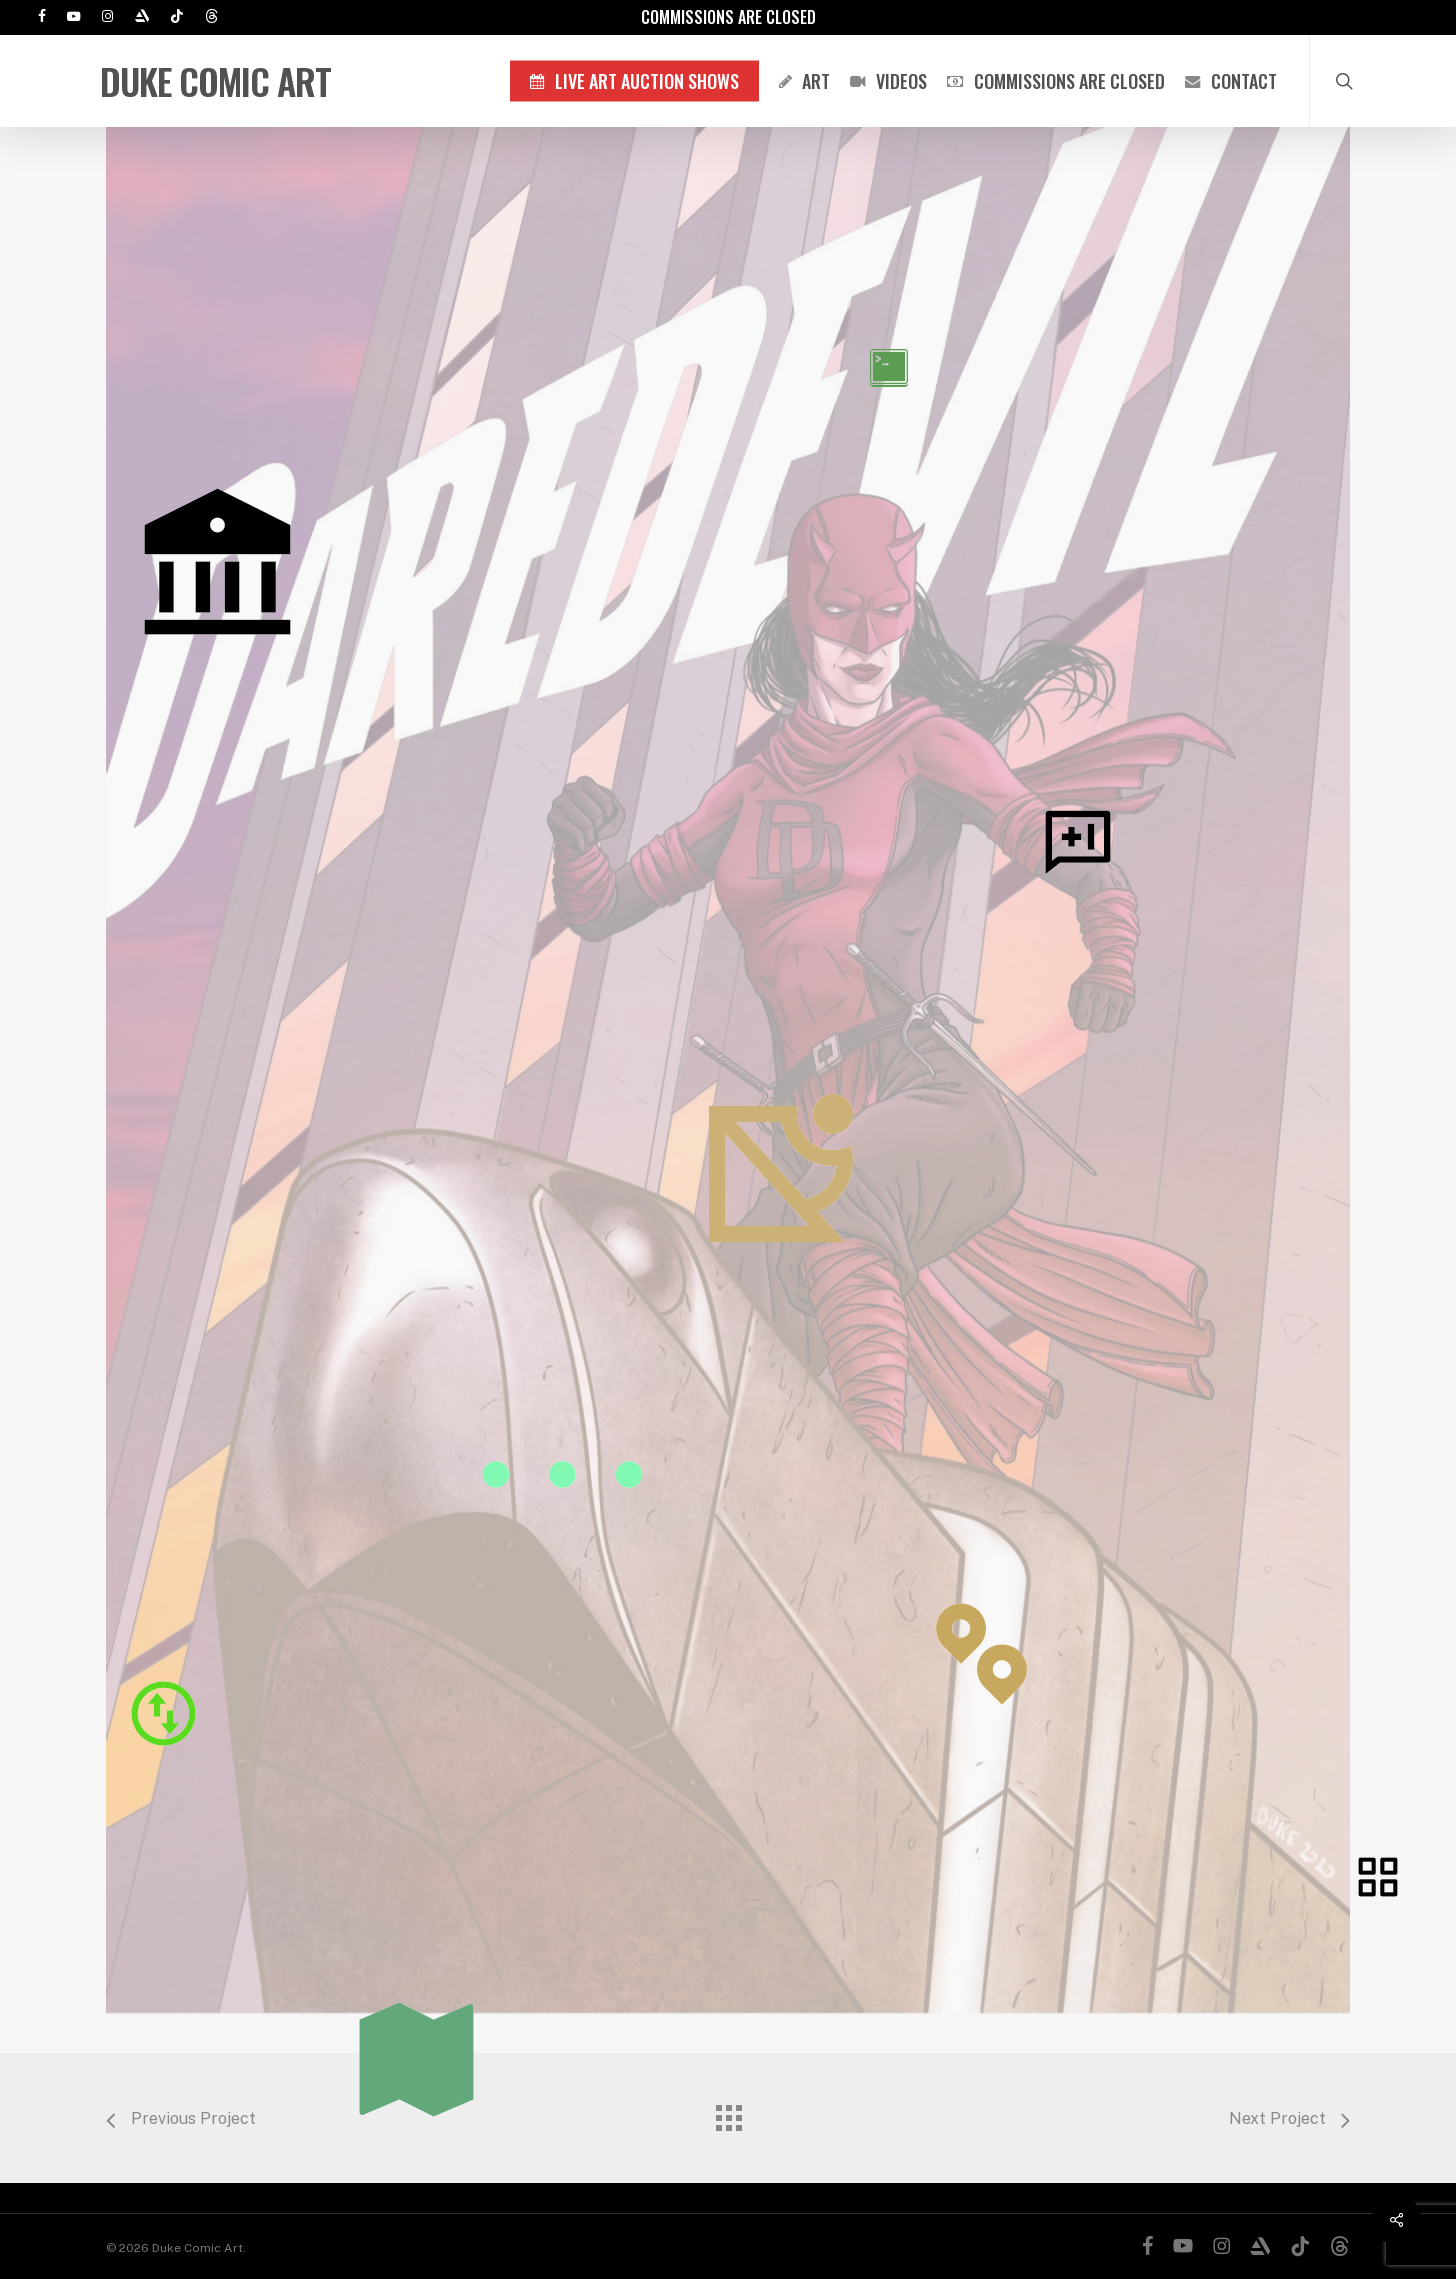 Image resolution: width=1456 pixels, height=2279 pixels. I want to click on swap or exchange currency, so click(163, 1713).